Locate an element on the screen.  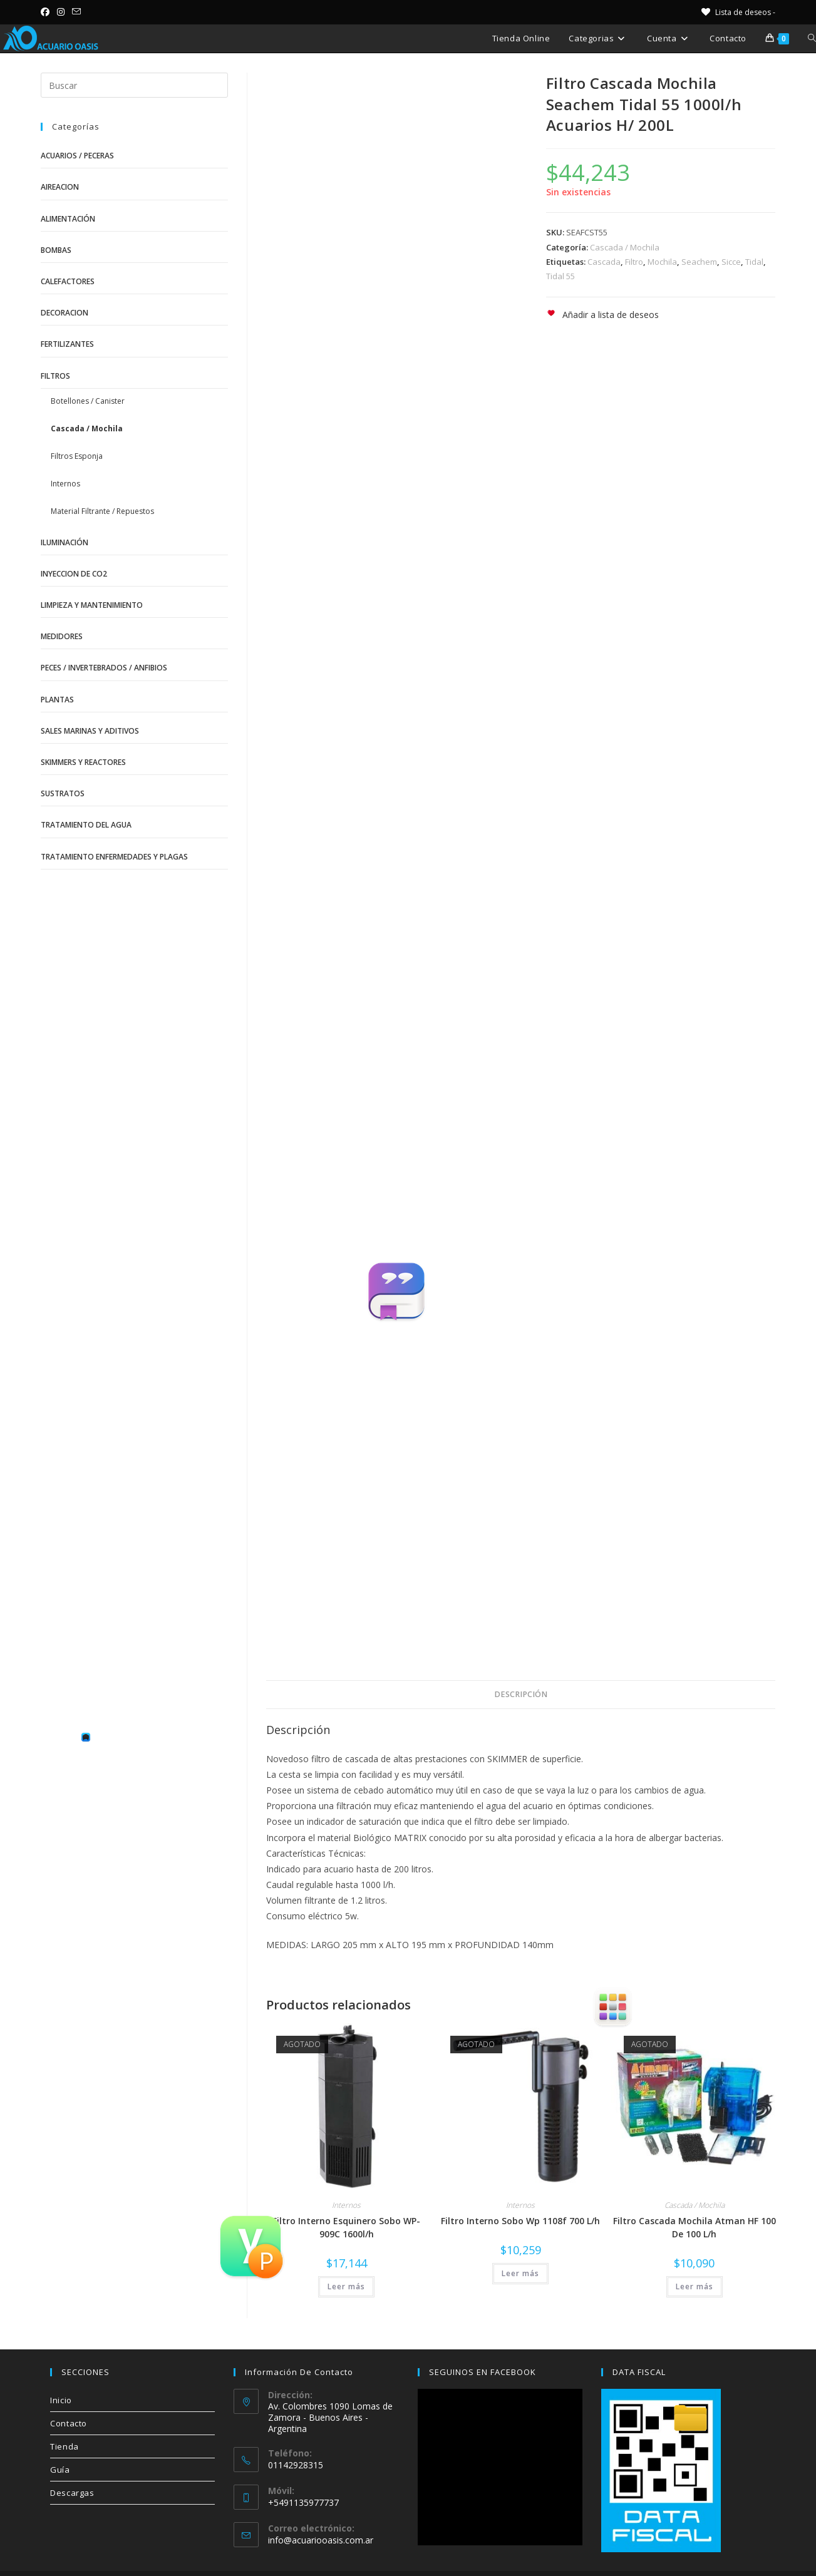
open folder containing files or documents is located at coordinates (690, 2418).